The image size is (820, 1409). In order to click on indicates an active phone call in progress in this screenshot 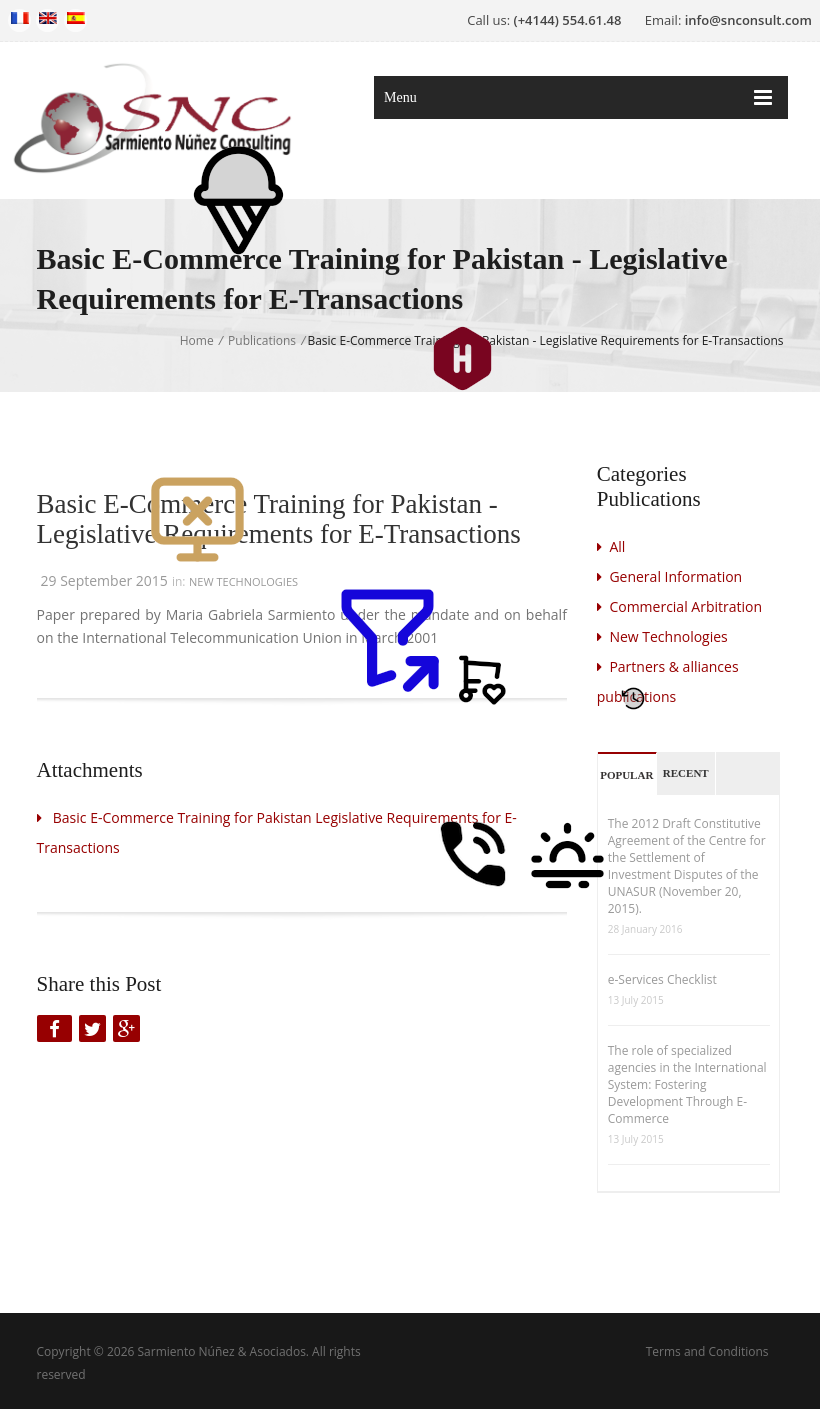, I will do `click(473, 854)`.